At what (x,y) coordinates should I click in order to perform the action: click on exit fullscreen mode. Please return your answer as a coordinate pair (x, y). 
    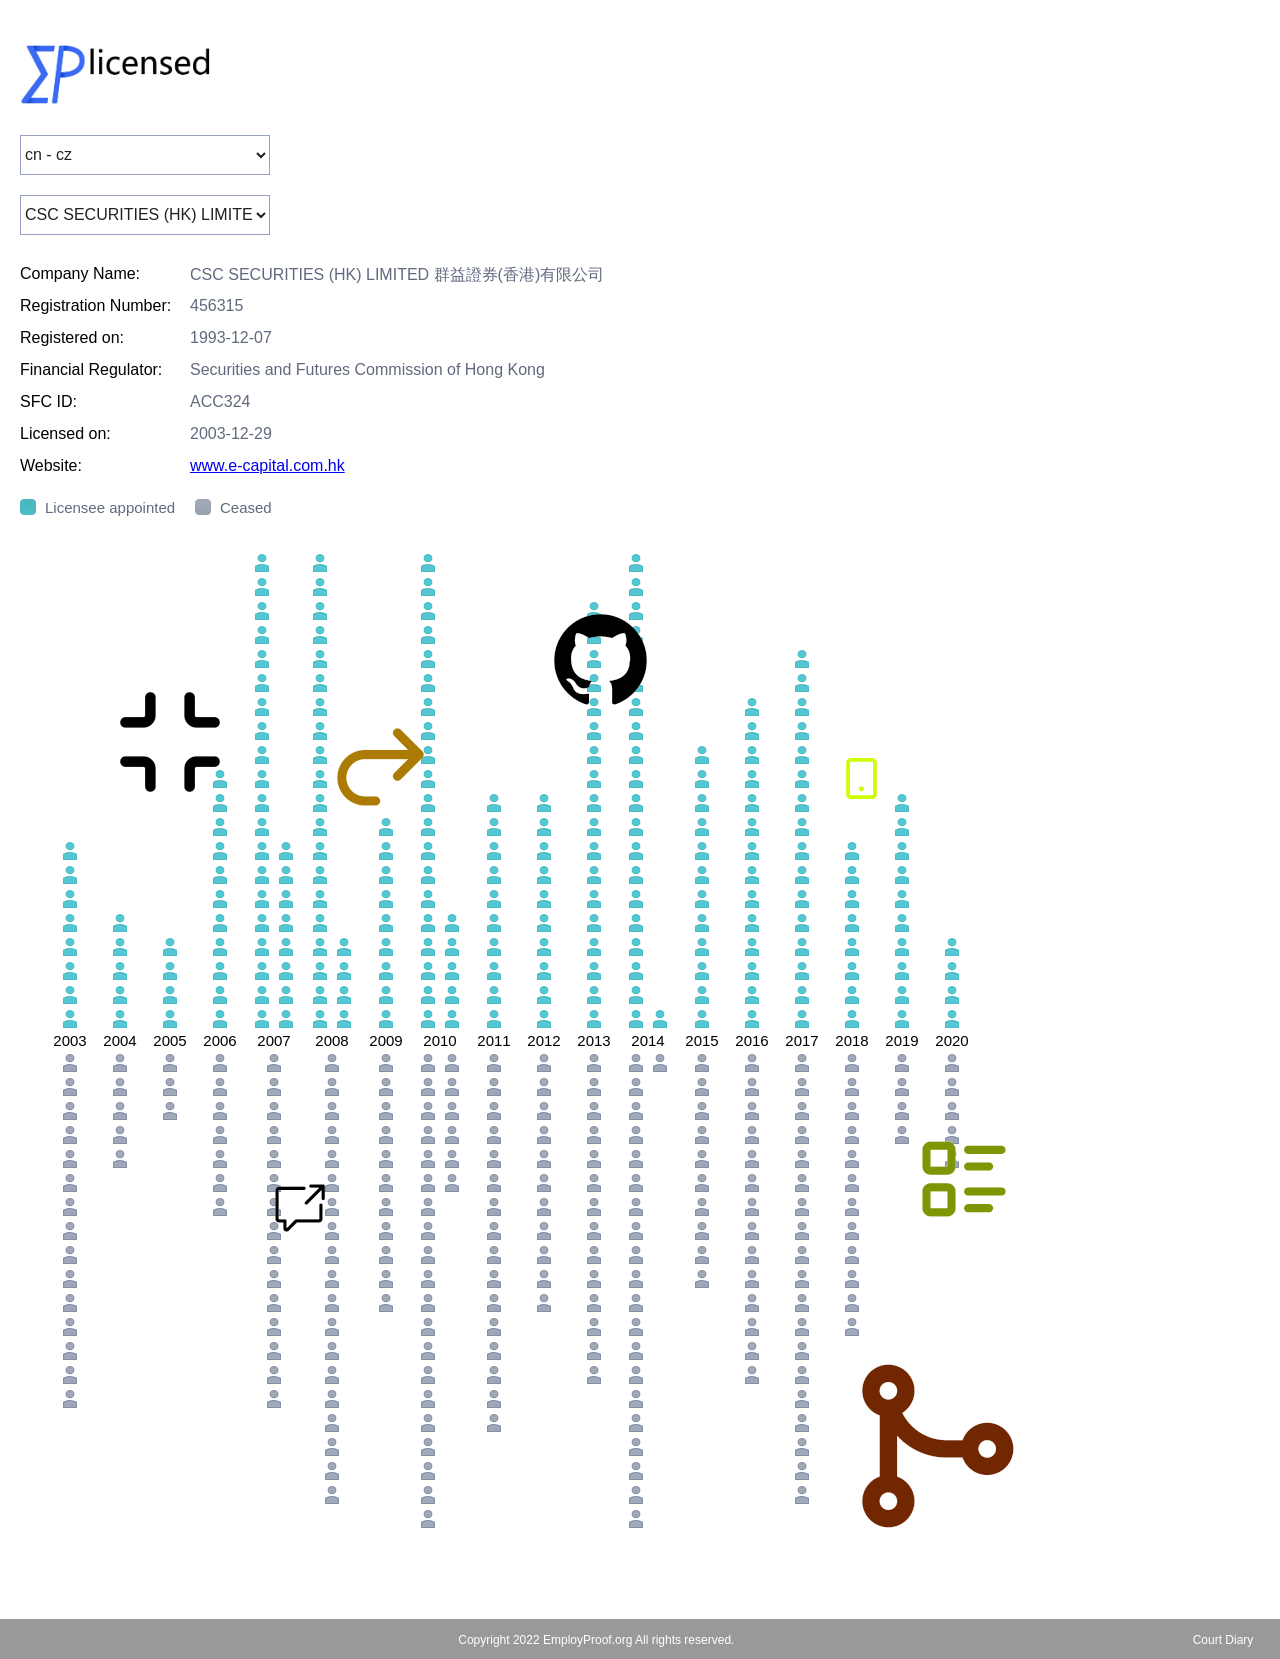
    Looking at the image, I should click on (170, 742).